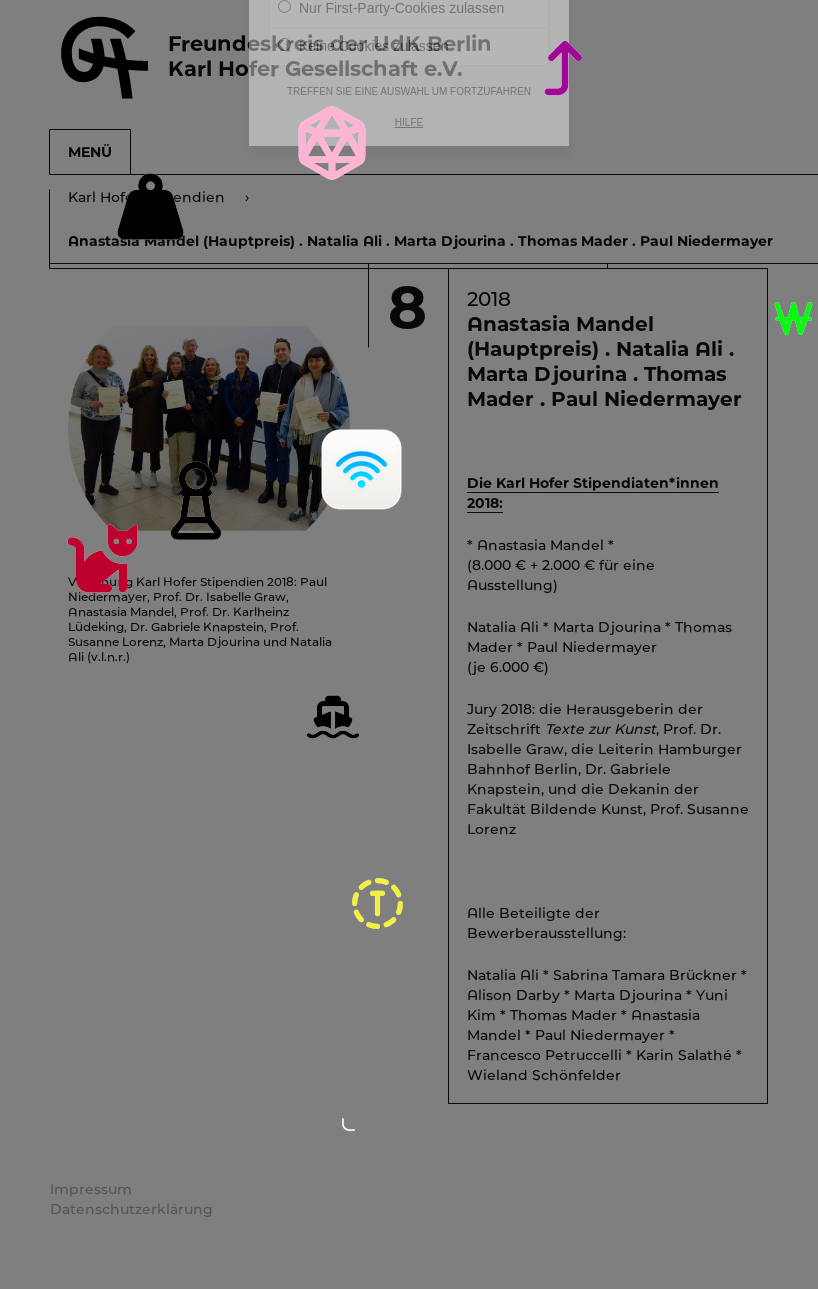 This screenshot has width=818, height=1289. I want to click on view pet-related content or services, so click(101, 558).